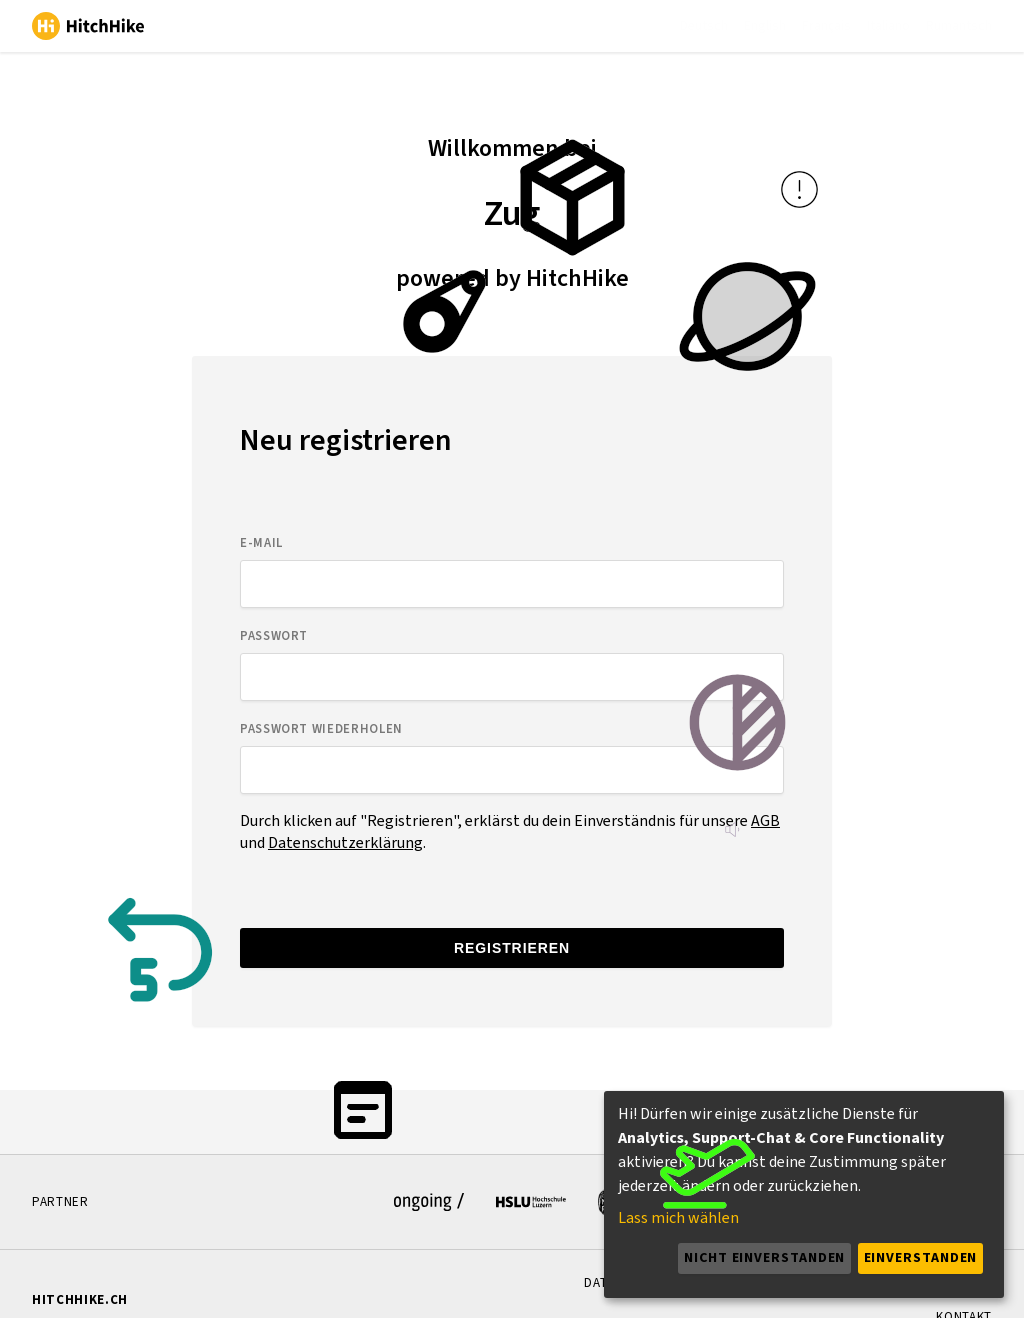  Describe the element at coordinates (572, 197) in the screenshot. I see `view package or shipment details` at that location.